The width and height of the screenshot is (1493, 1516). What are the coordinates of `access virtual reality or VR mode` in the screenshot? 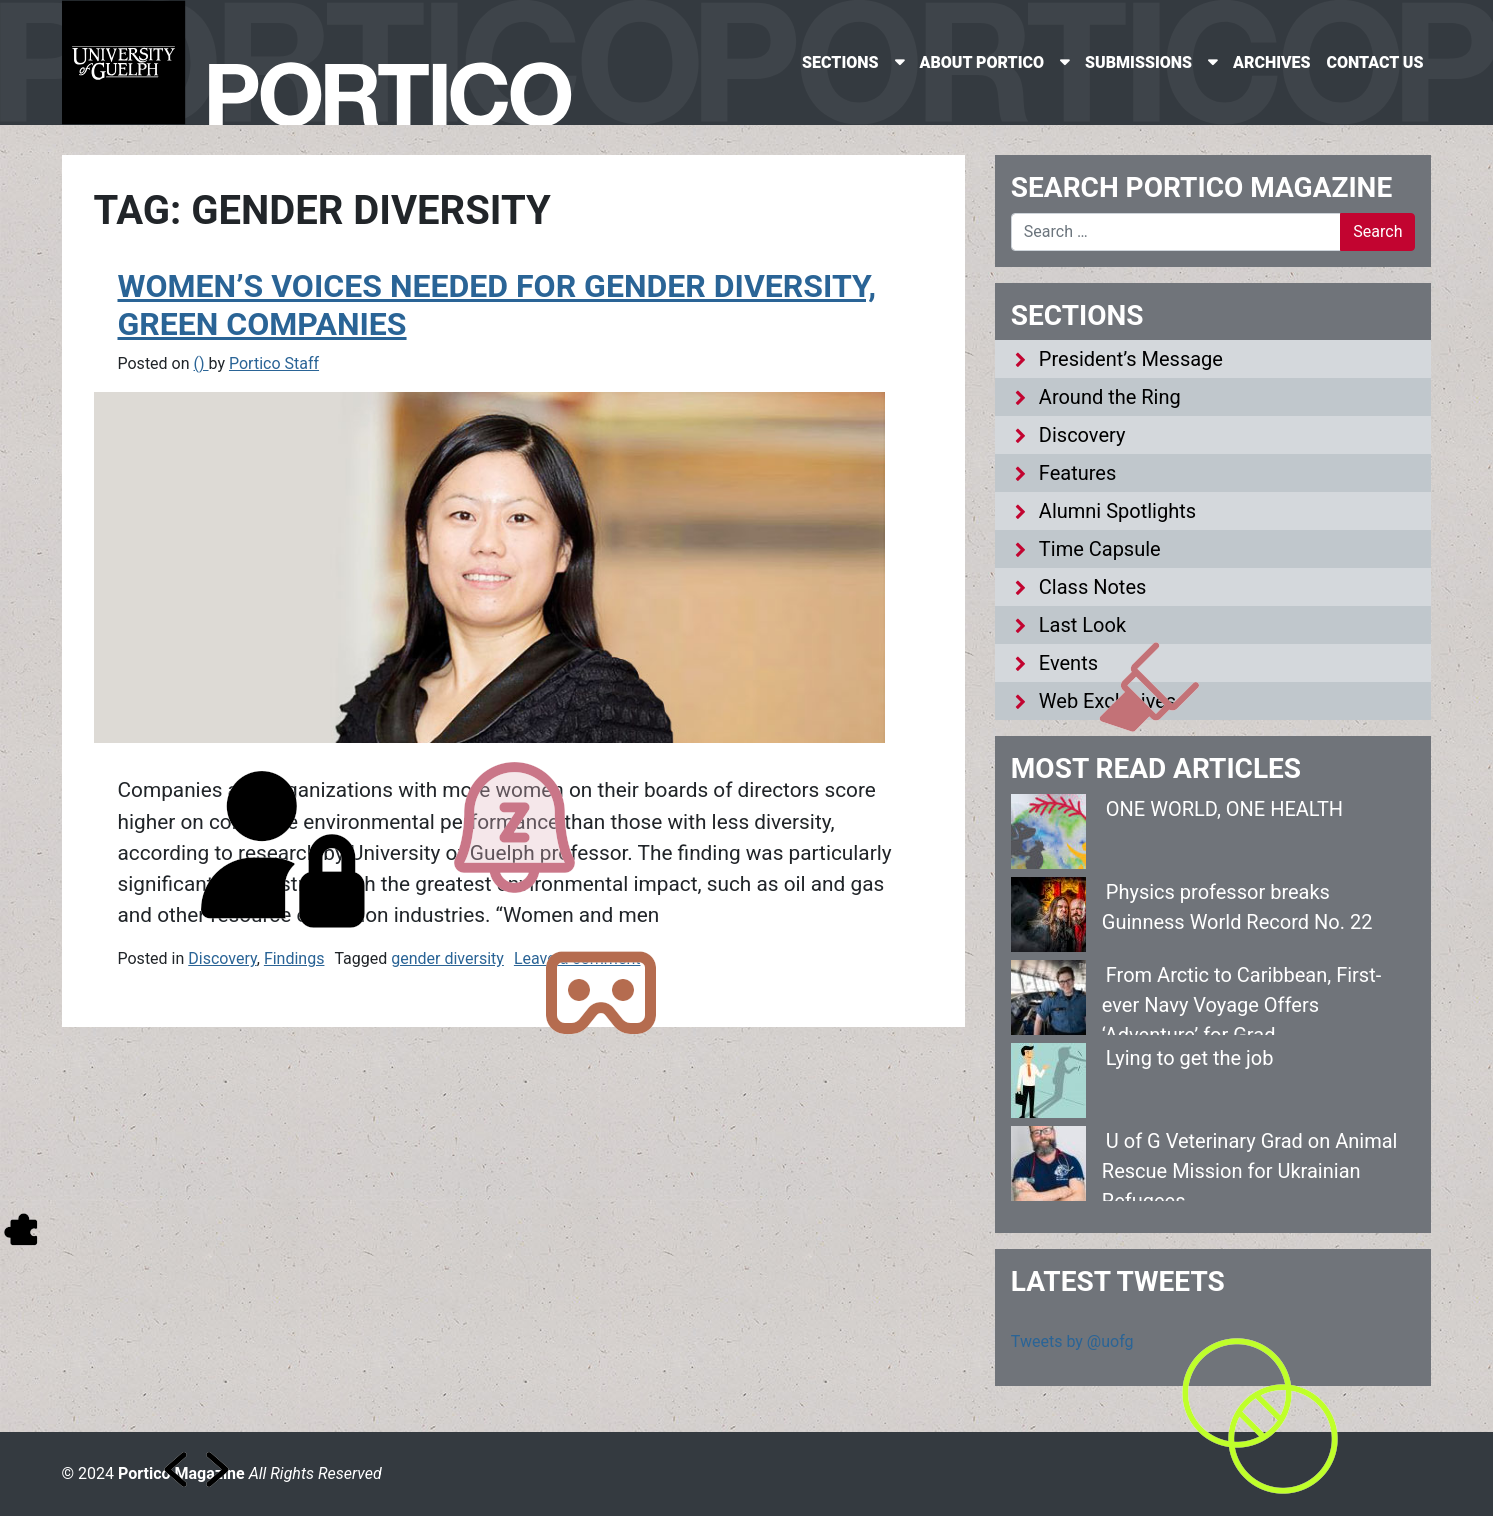 It's located at (601, 990).